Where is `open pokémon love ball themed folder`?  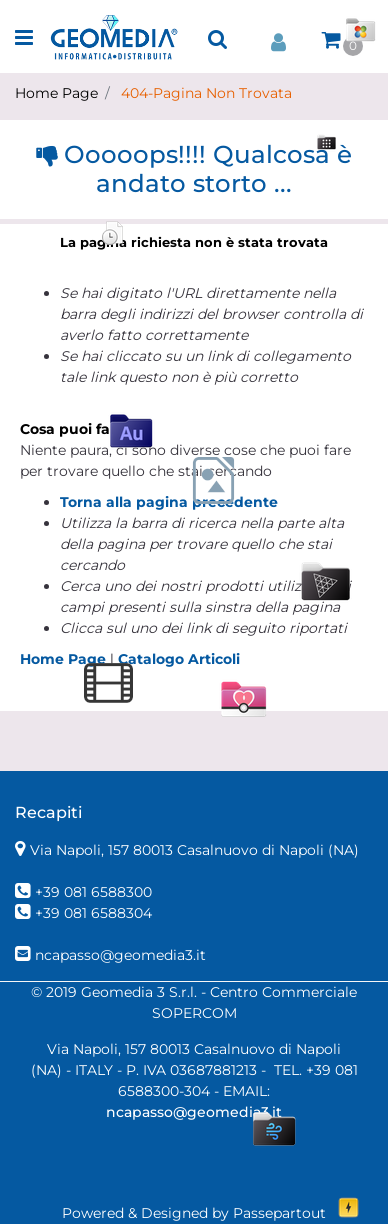 open pokémon love ball themed folder is located at coordinates (243, 700).